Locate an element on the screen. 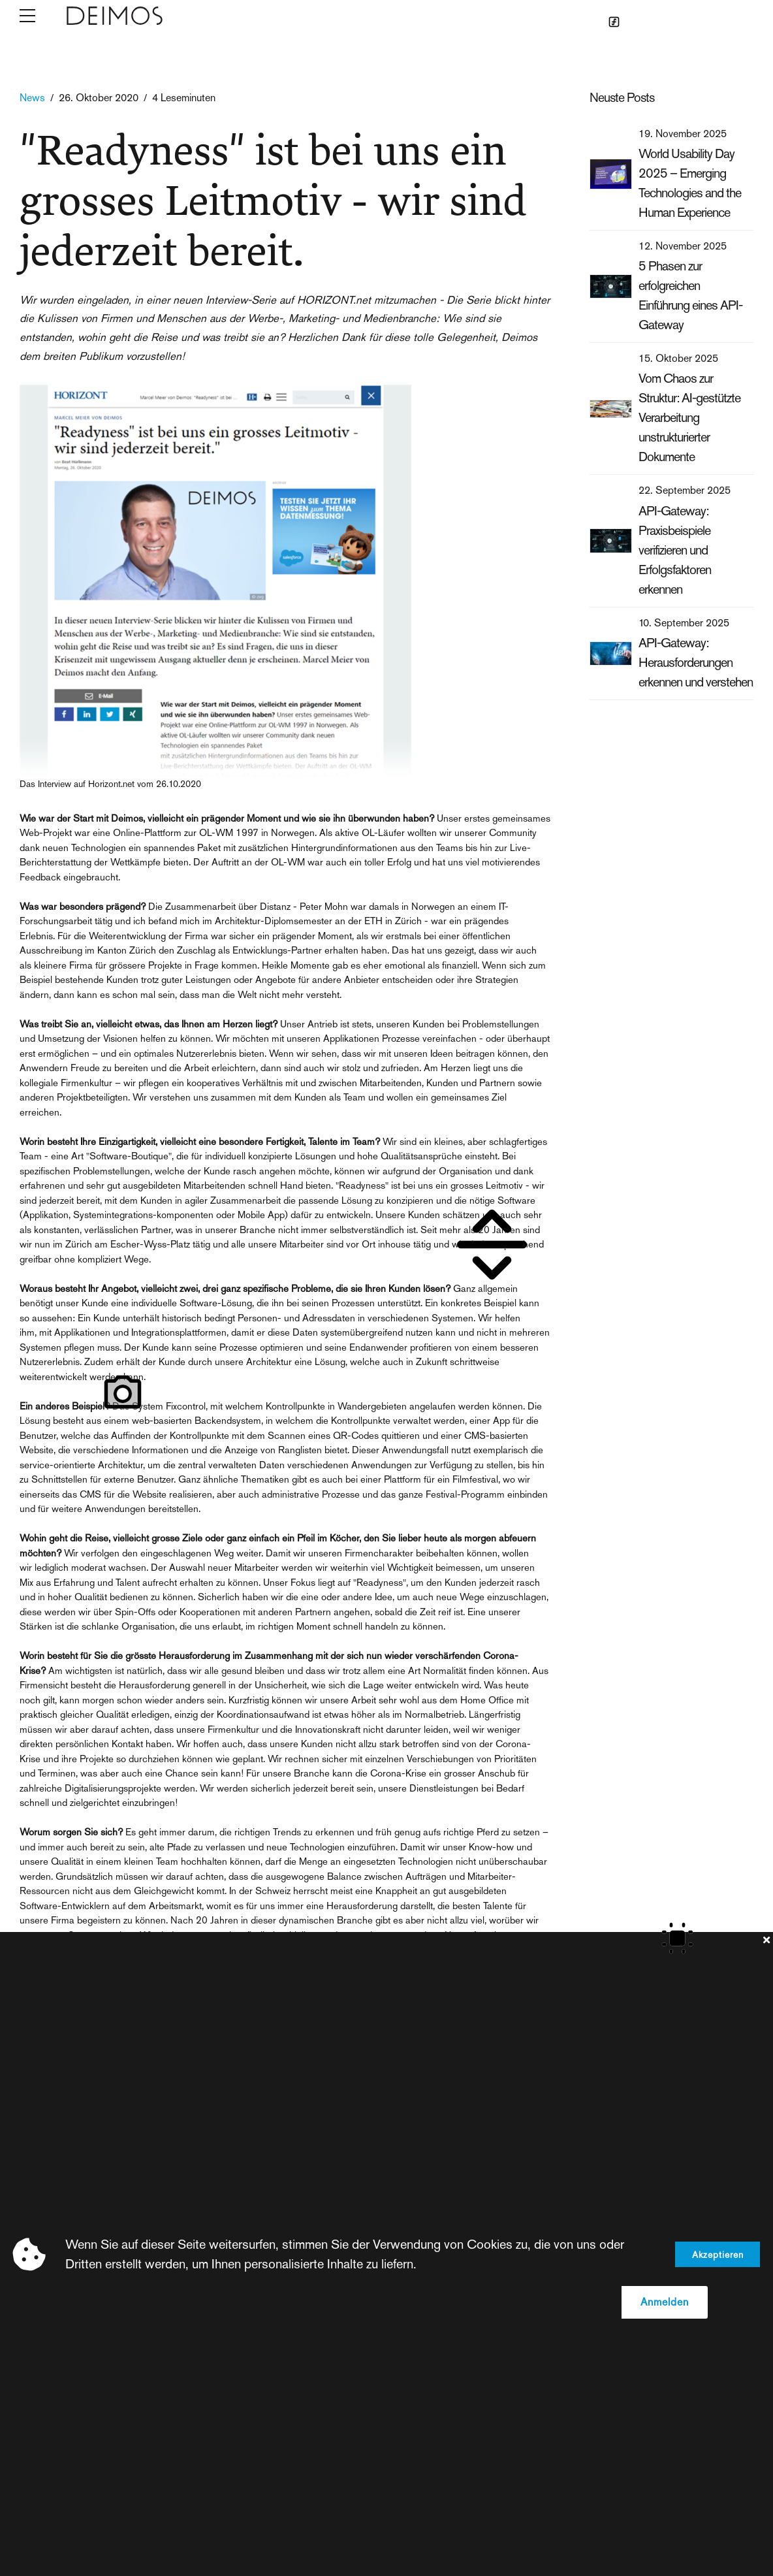 The image size is (773, 2576). access function or formula editor is located at coordinates (614, 22).